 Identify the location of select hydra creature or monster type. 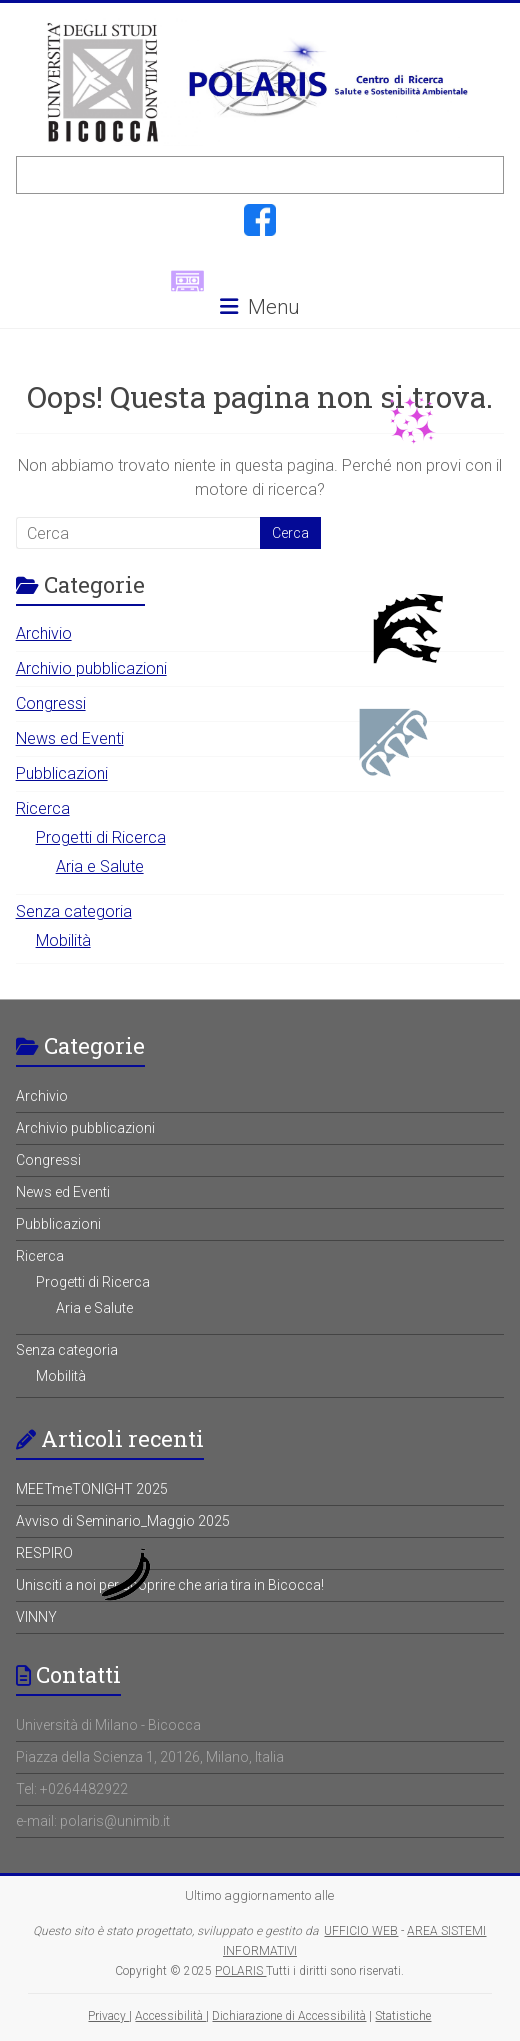
(408, 628).